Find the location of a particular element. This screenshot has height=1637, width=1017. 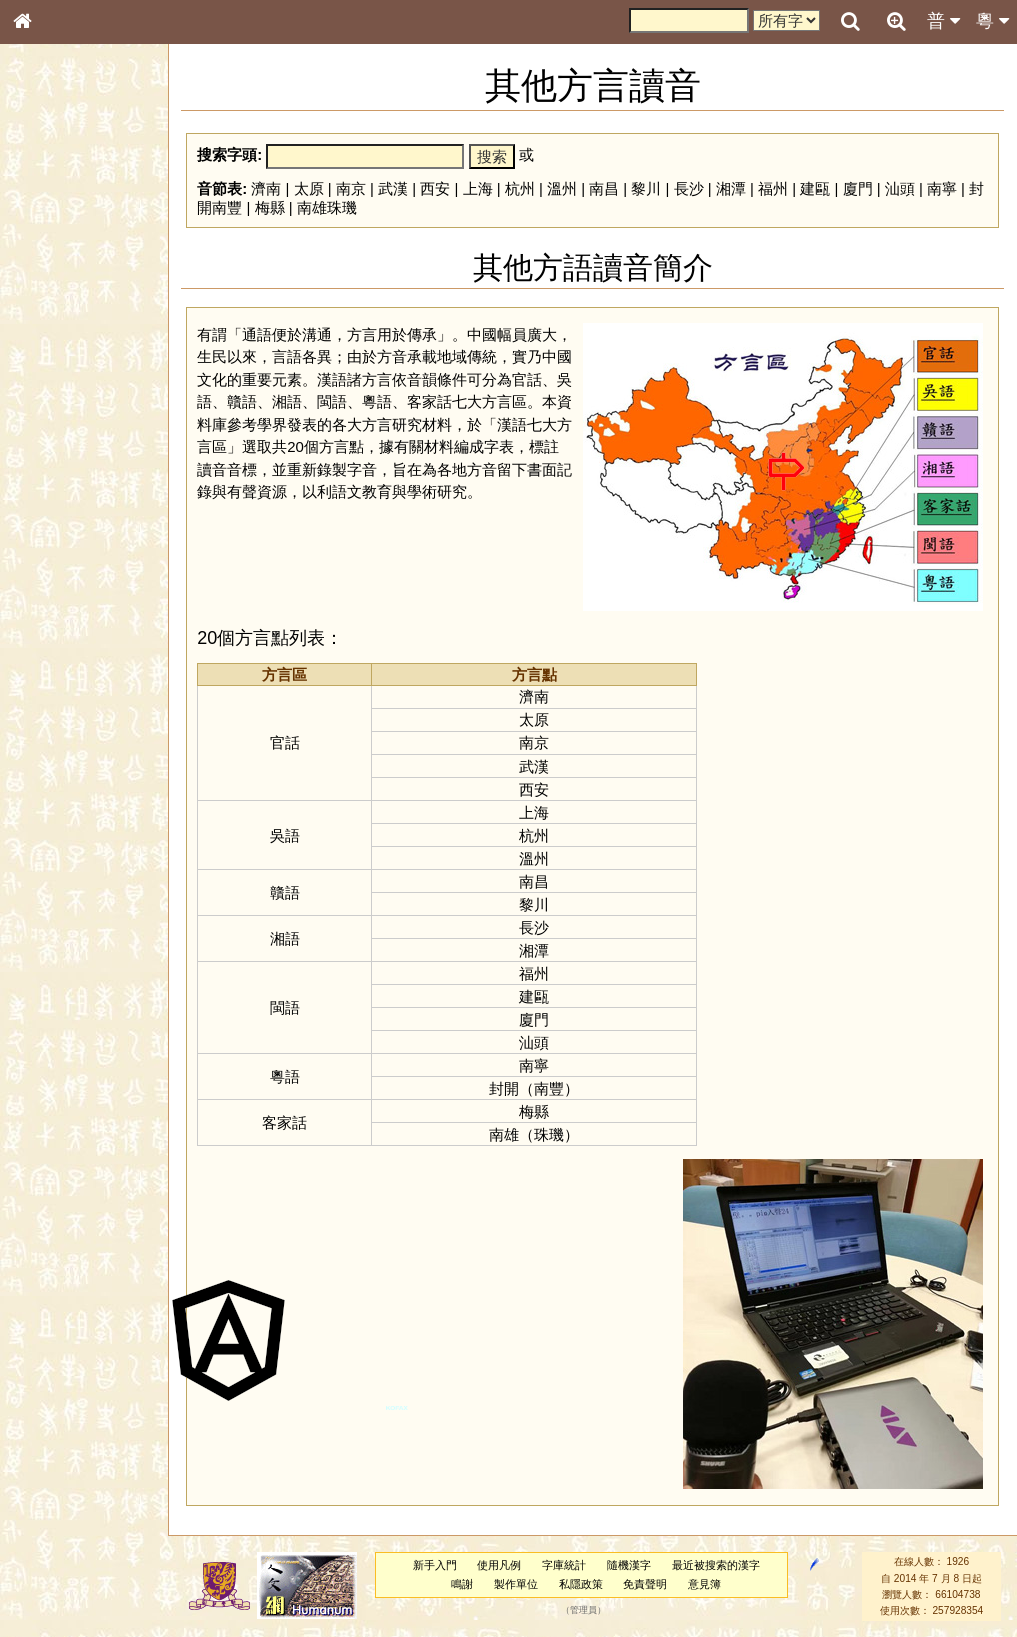

Kofax company logo is located at coordinates (397, 1408).